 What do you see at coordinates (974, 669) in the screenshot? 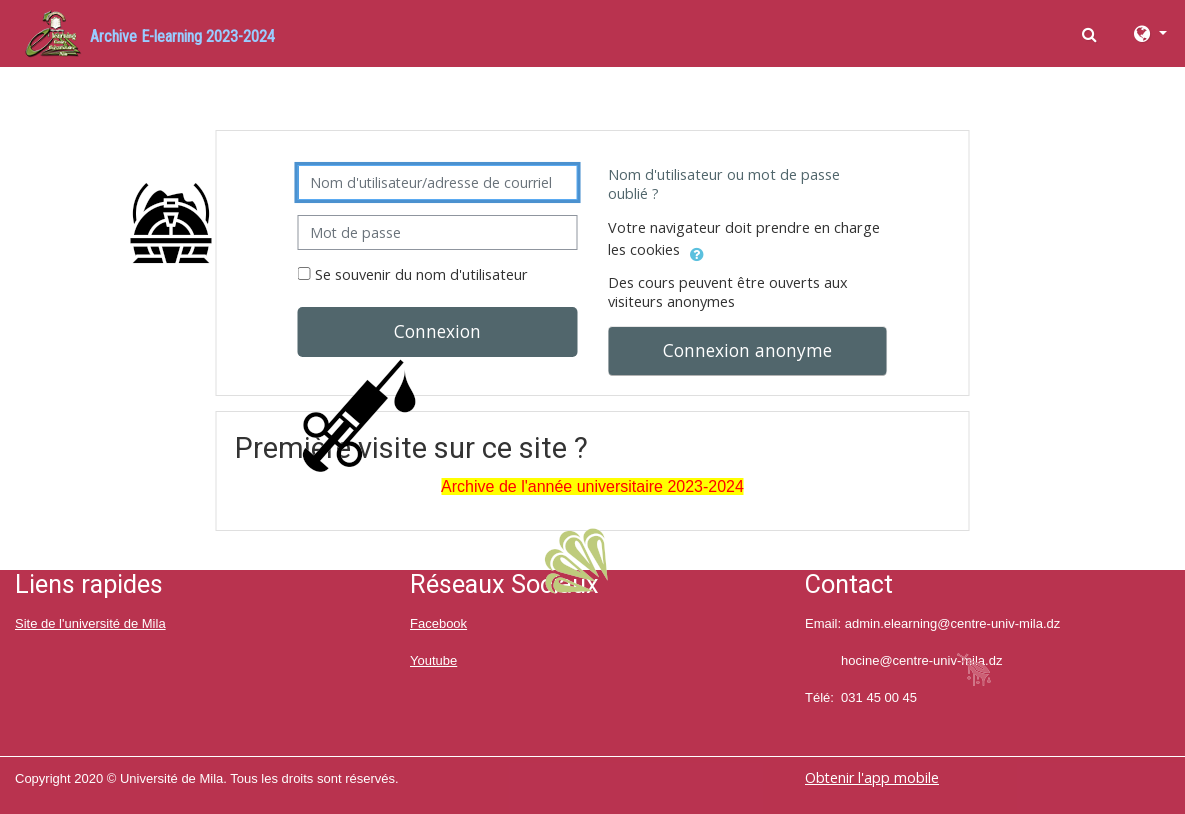
I see `indicates a critical hit or fatal attack in combat` at bounding box center [974, 669].